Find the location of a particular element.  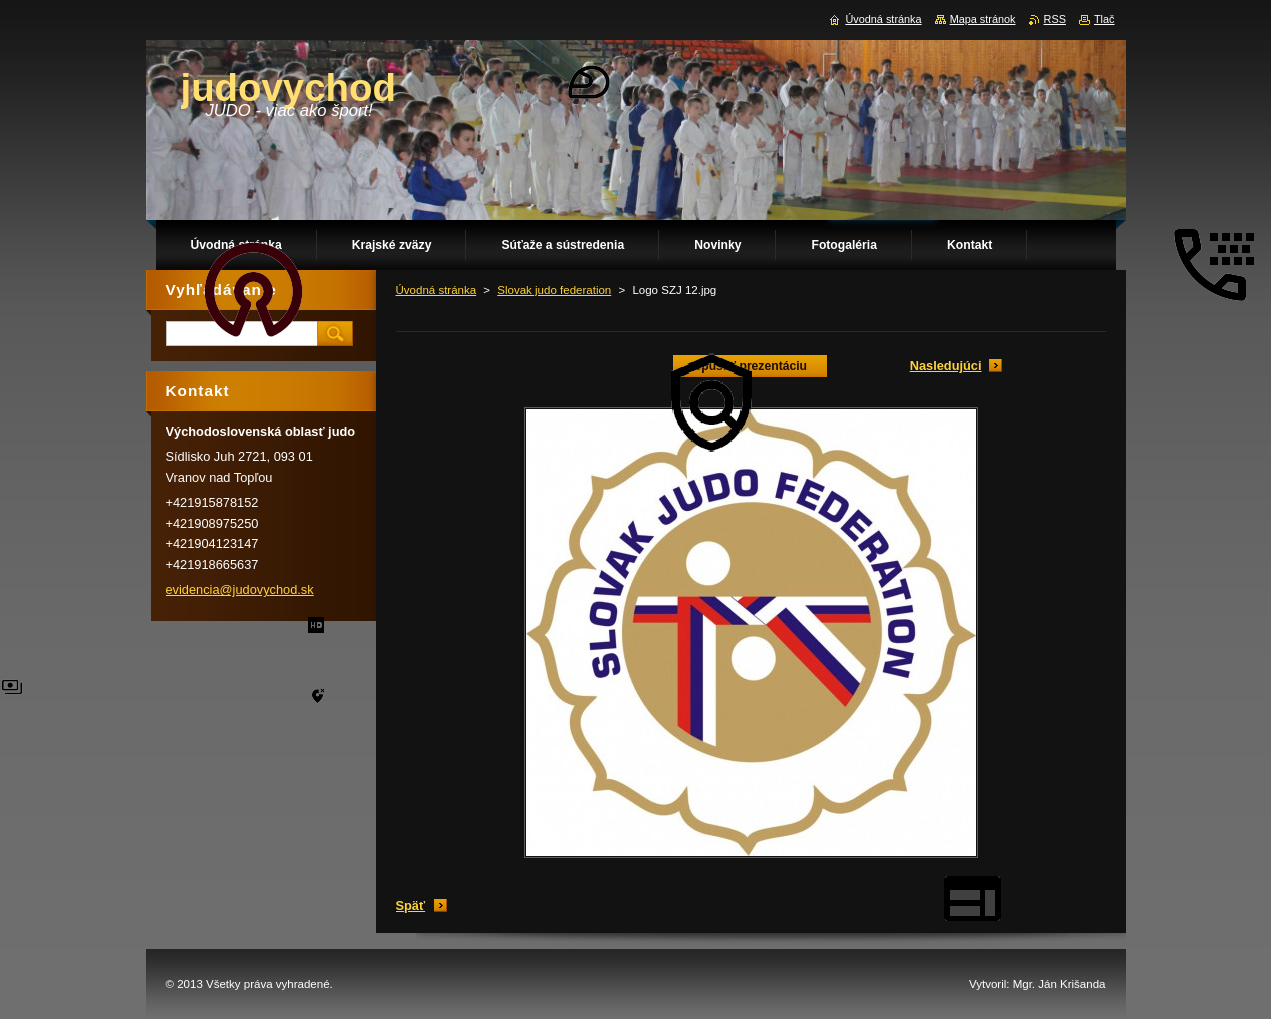

indicates open source software or project is located at coordinates (253, 291).